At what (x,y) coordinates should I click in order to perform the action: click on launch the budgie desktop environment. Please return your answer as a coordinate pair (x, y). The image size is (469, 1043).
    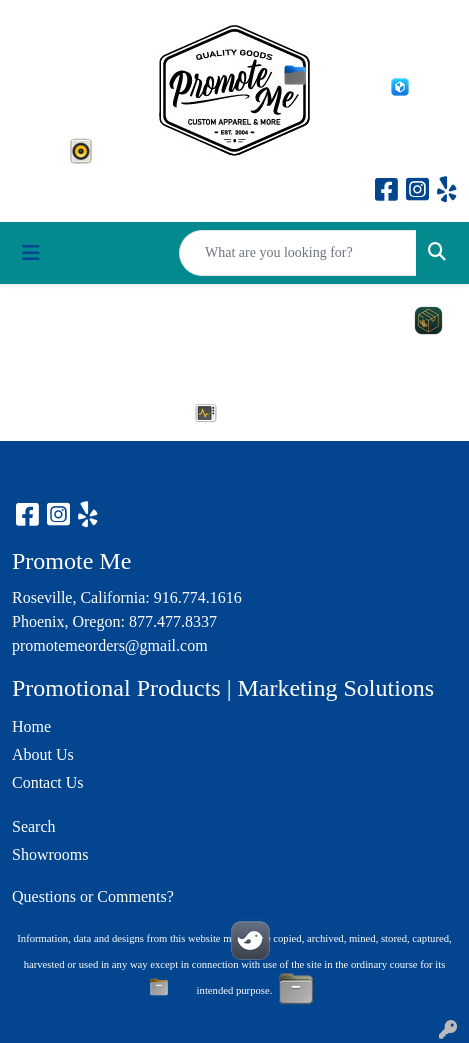
    Looking at the image, I should click on (250, 940).